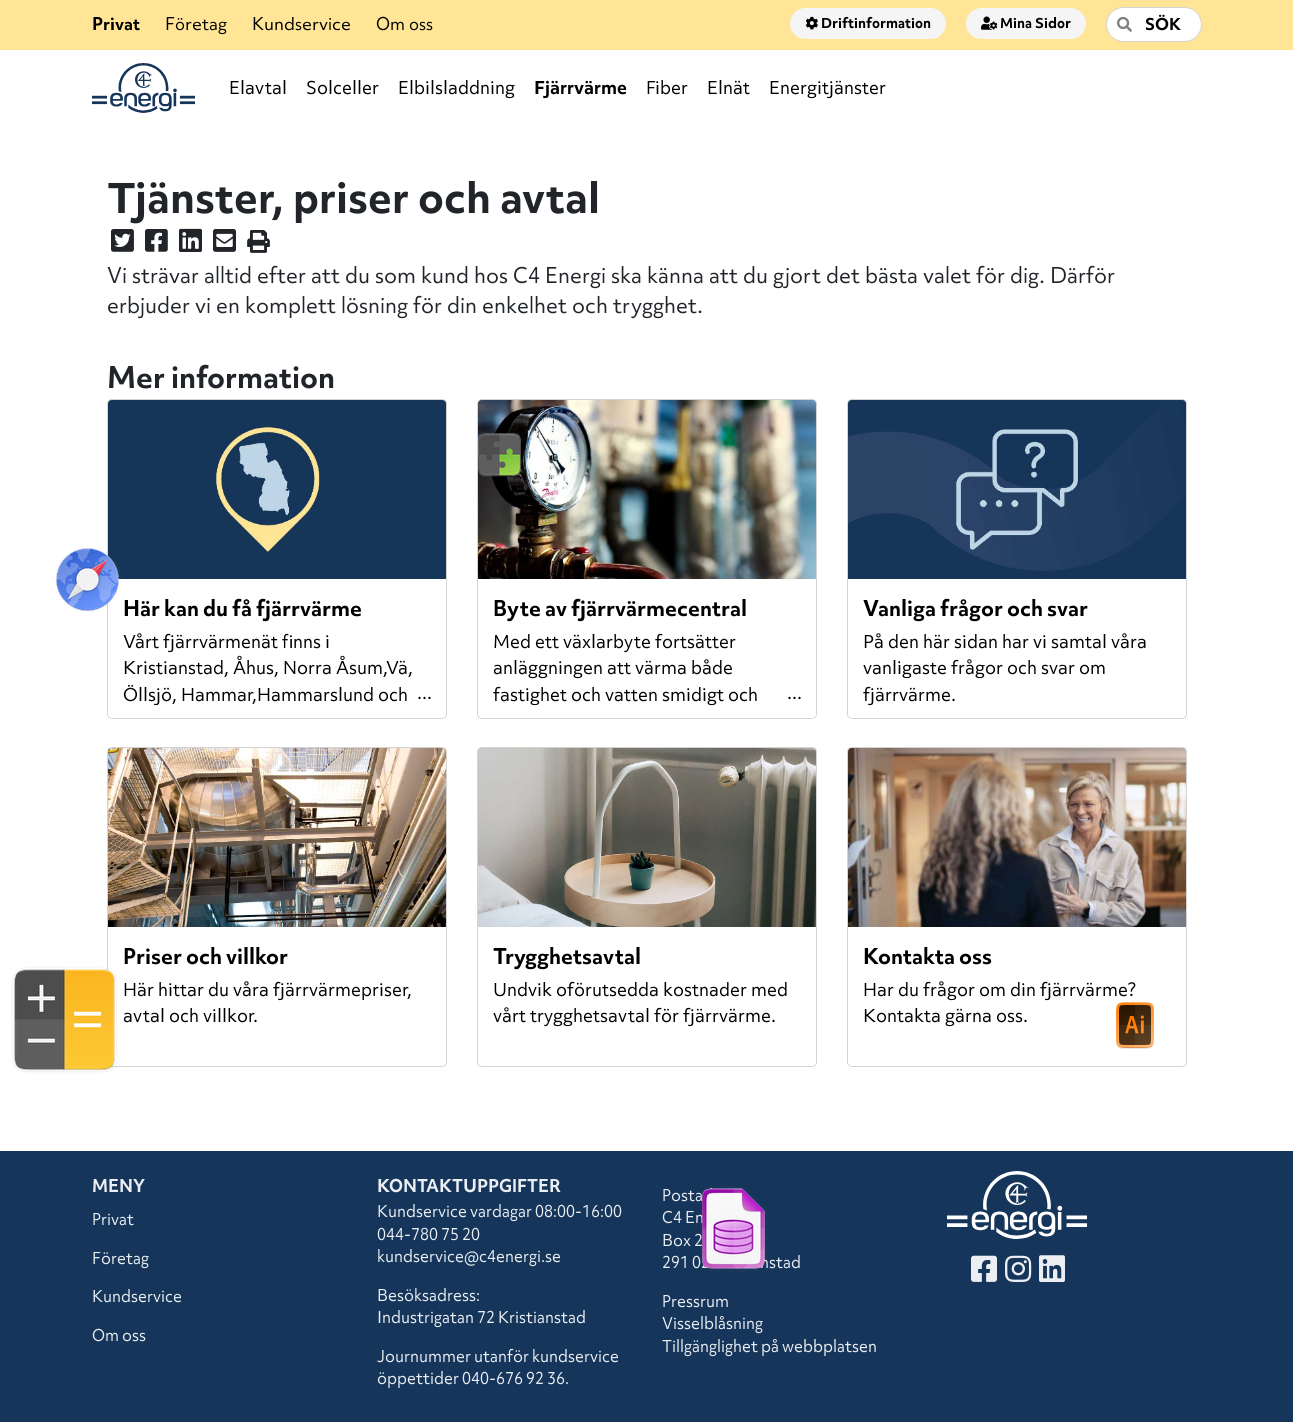 Image resolution: width=1293 pixels, height=1422 pixels. I want to click on open the calculator app, so click(64, 1019).